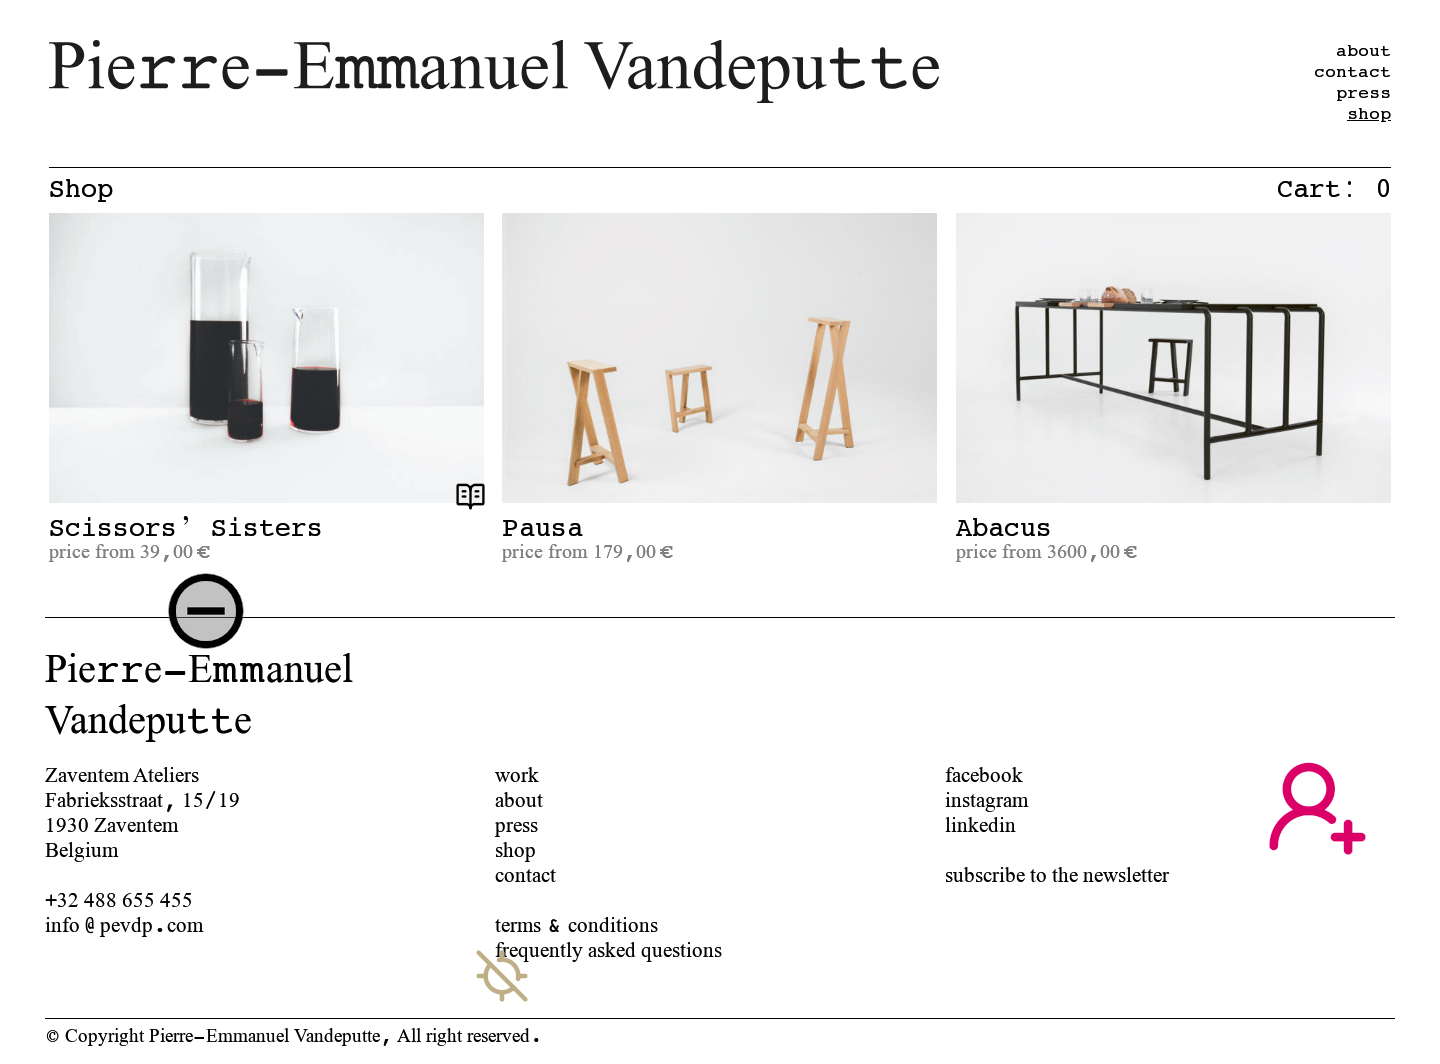  I want to click on add a new contact or friend, so click(1317, 806).